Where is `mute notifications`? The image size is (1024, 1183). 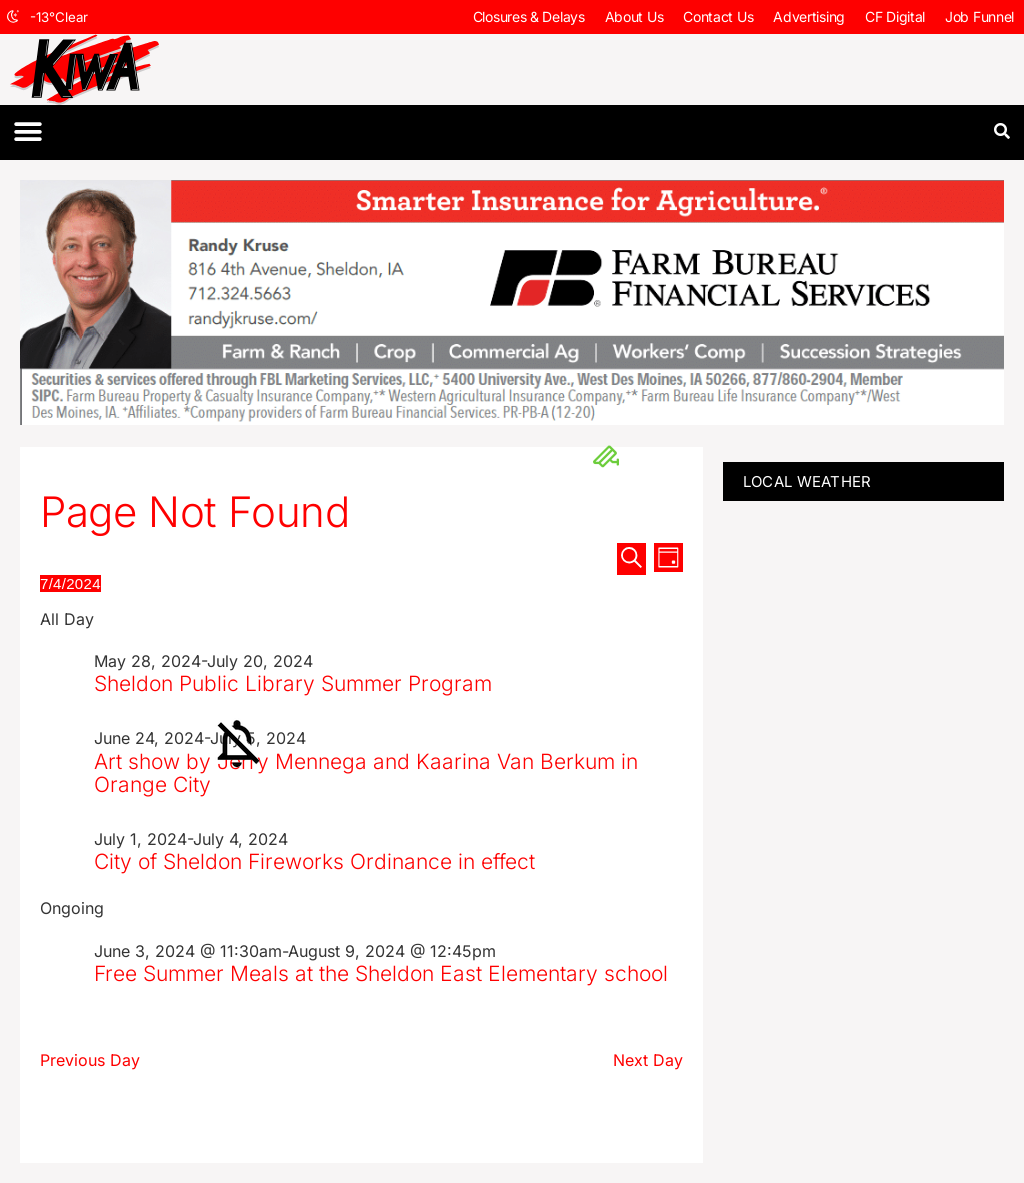 mute notifications is located at coordinates (237, 743).